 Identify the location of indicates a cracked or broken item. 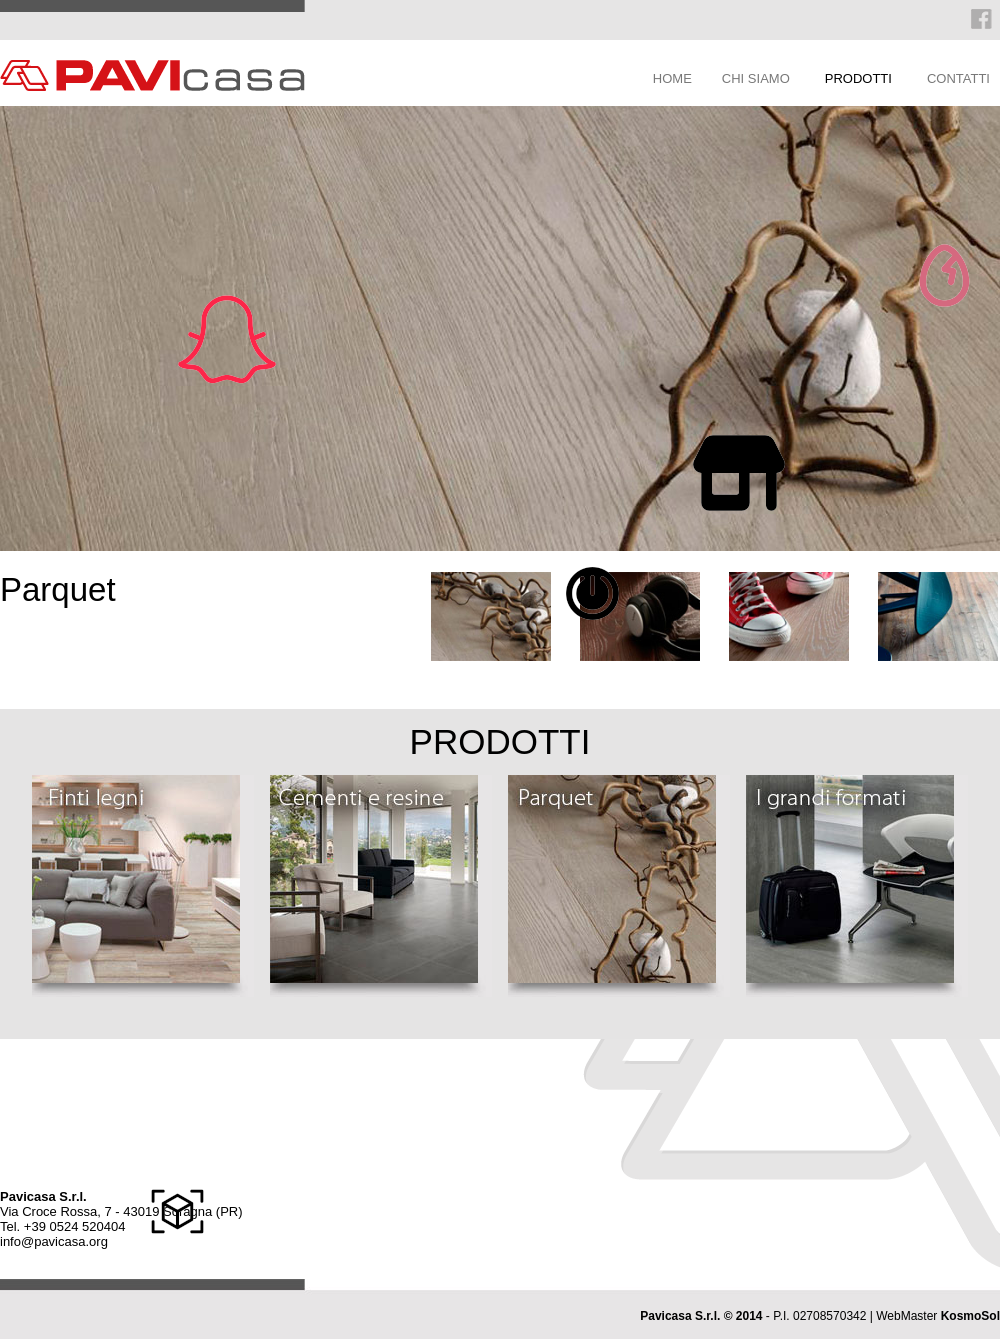
(944, 275).